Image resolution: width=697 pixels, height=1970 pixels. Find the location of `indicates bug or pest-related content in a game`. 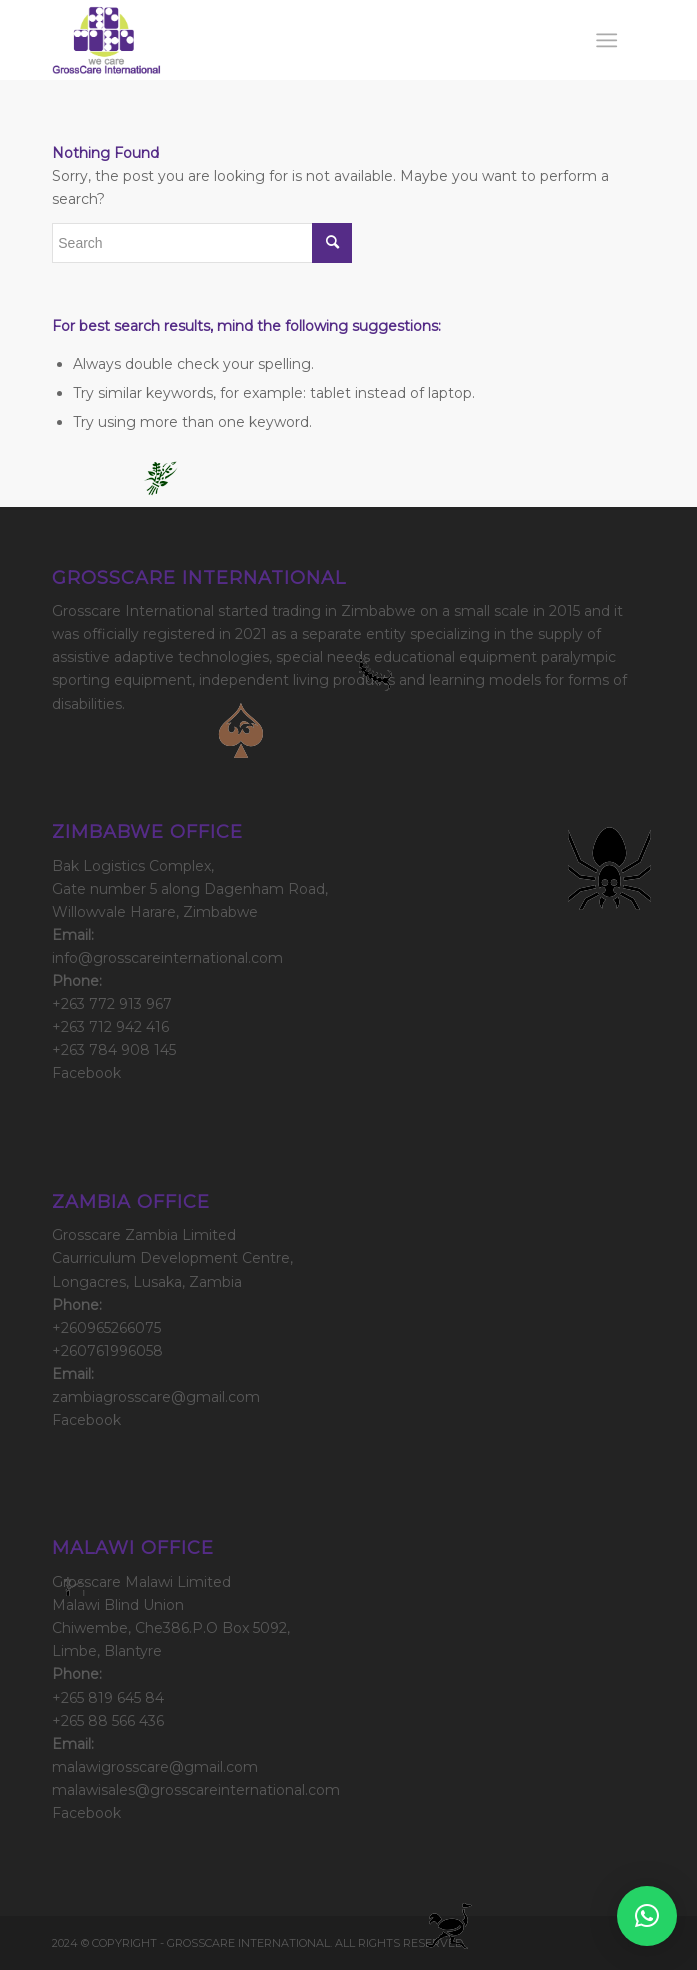

indicates bug or pest-related content in a game is located at coordinates (375, 674).